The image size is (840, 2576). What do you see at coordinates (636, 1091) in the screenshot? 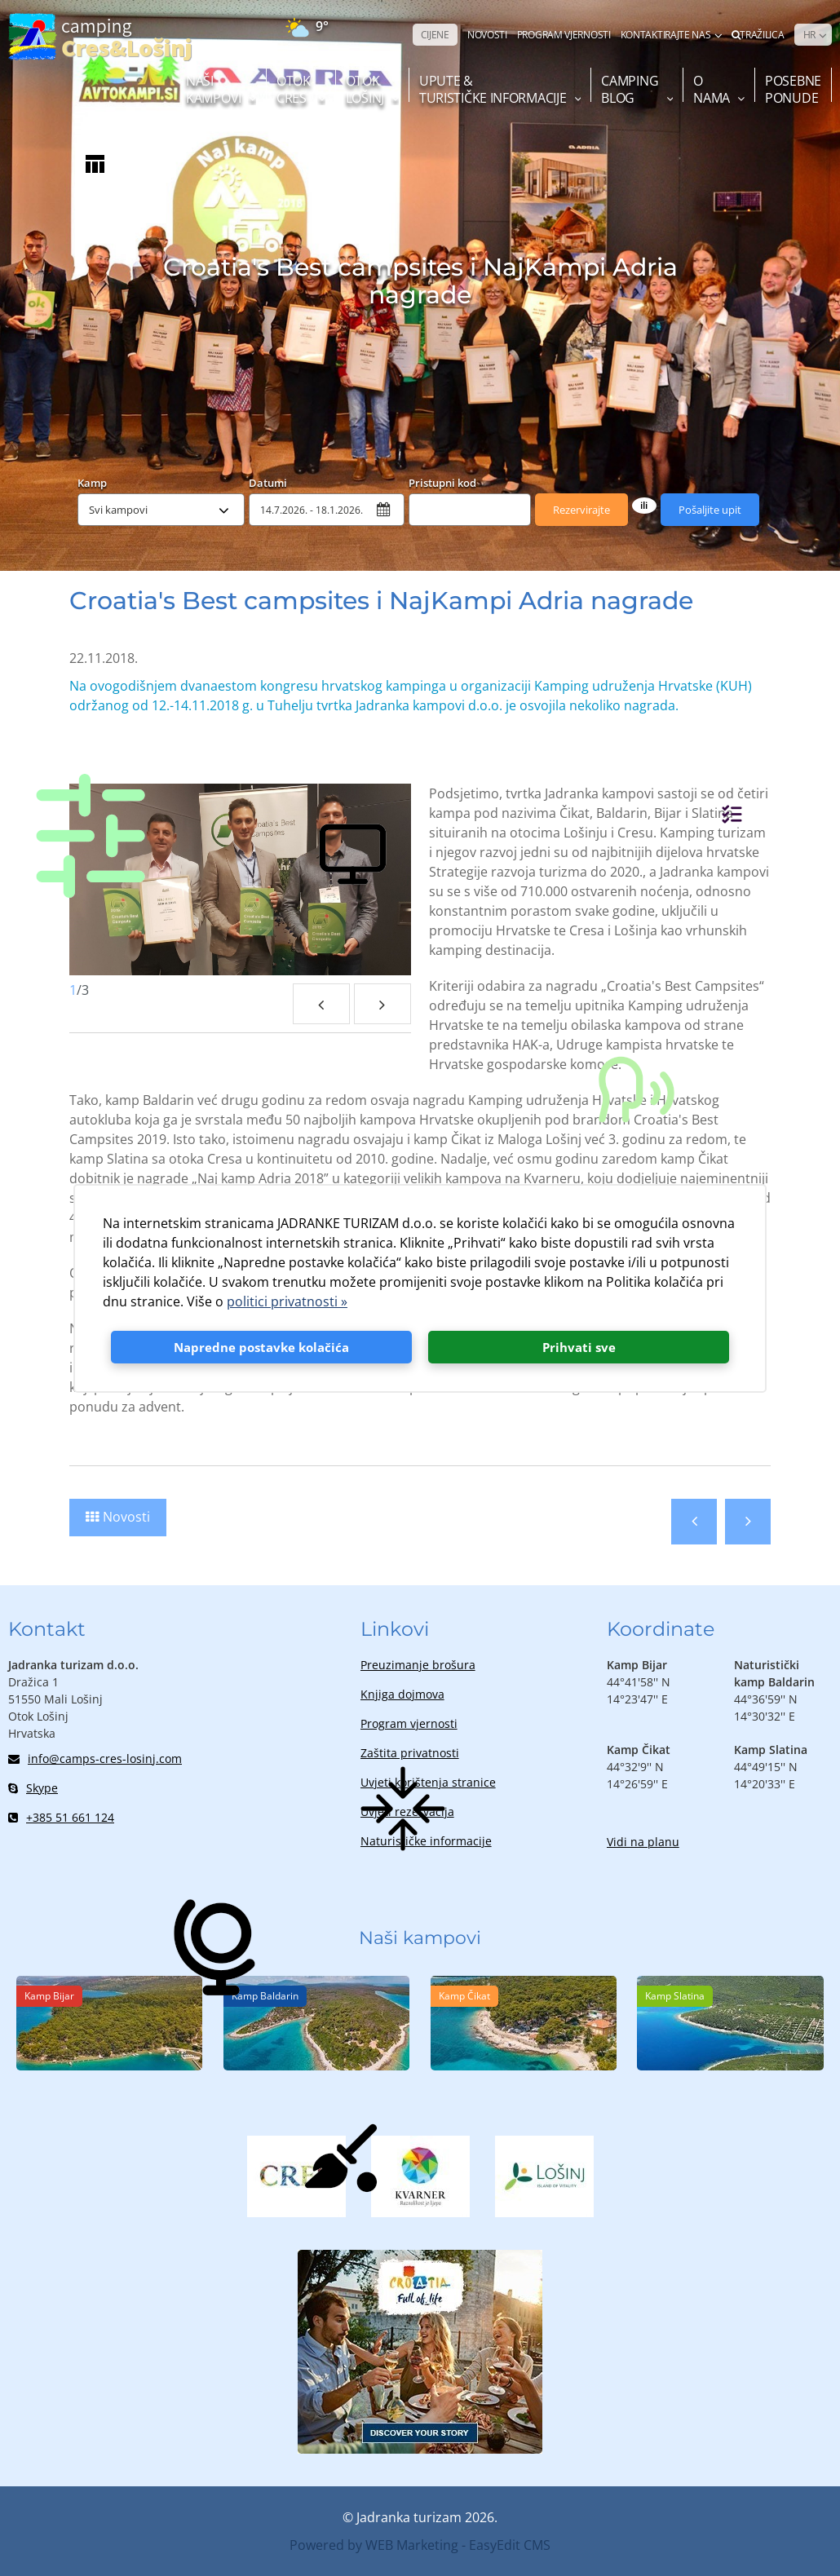
I see `activate text-to-speech or voice output` at bounding box center [636, 1091].